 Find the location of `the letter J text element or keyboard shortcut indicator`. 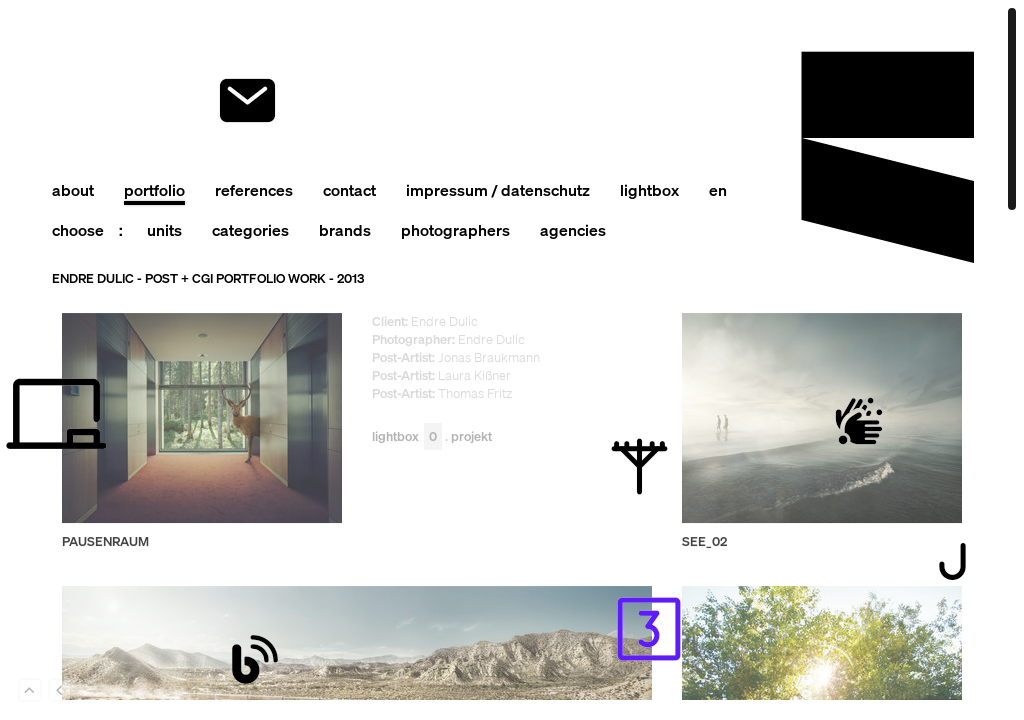

the letter J text element or keyboard shortcut indicator is located at coordinates (952, 561).